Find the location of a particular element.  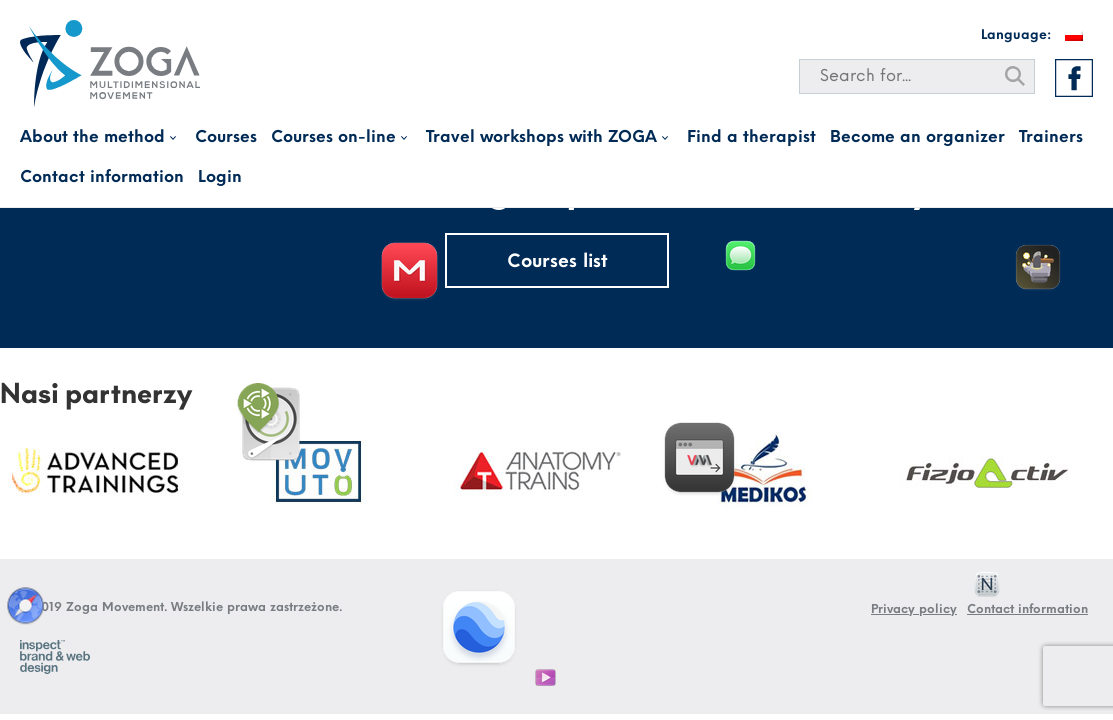

open the MEGA cloud storage app is located at coordinates (409, 270).